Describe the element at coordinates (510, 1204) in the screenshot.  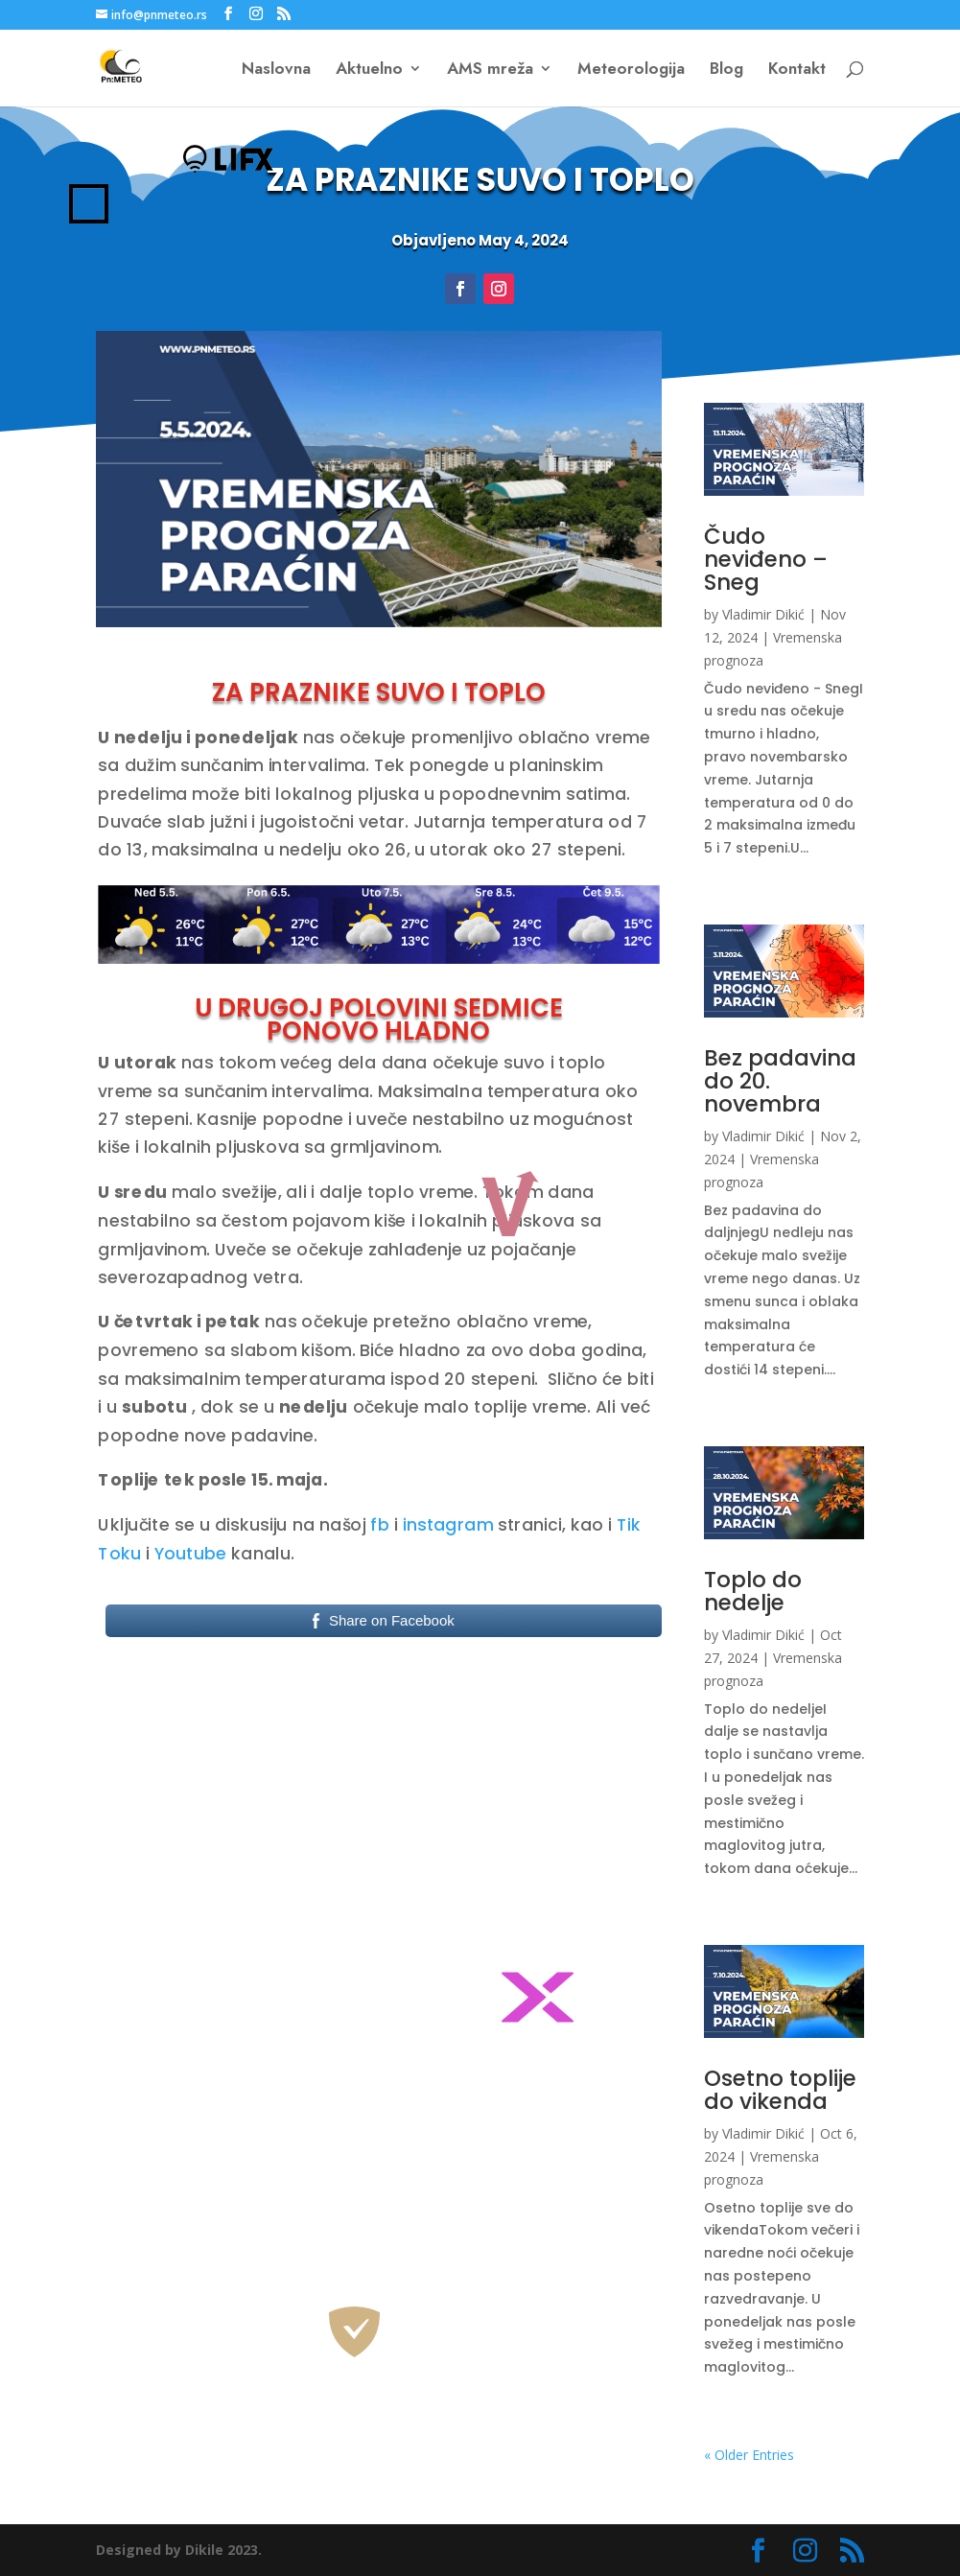
I see `visit the Vector Logo Zone website` at that location.